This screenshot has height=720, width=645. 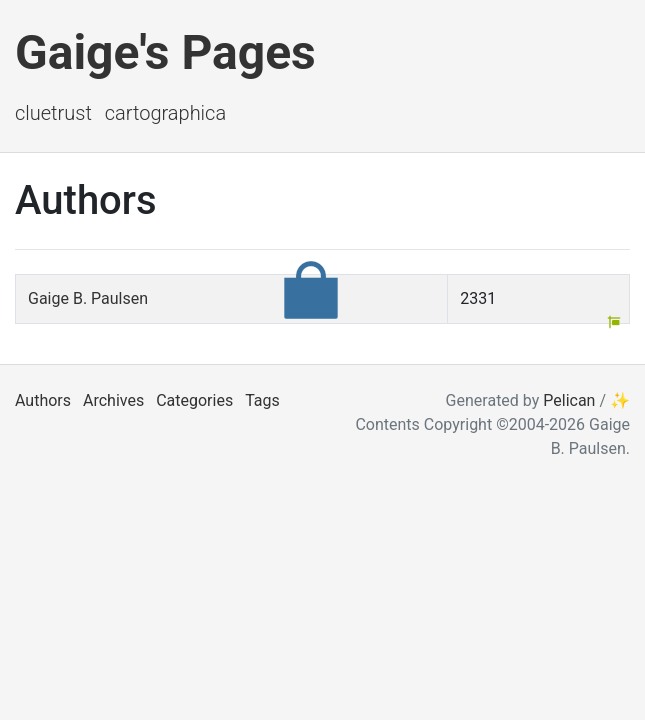 I want to click on view your shopping bag, so click(x=311, y=290).